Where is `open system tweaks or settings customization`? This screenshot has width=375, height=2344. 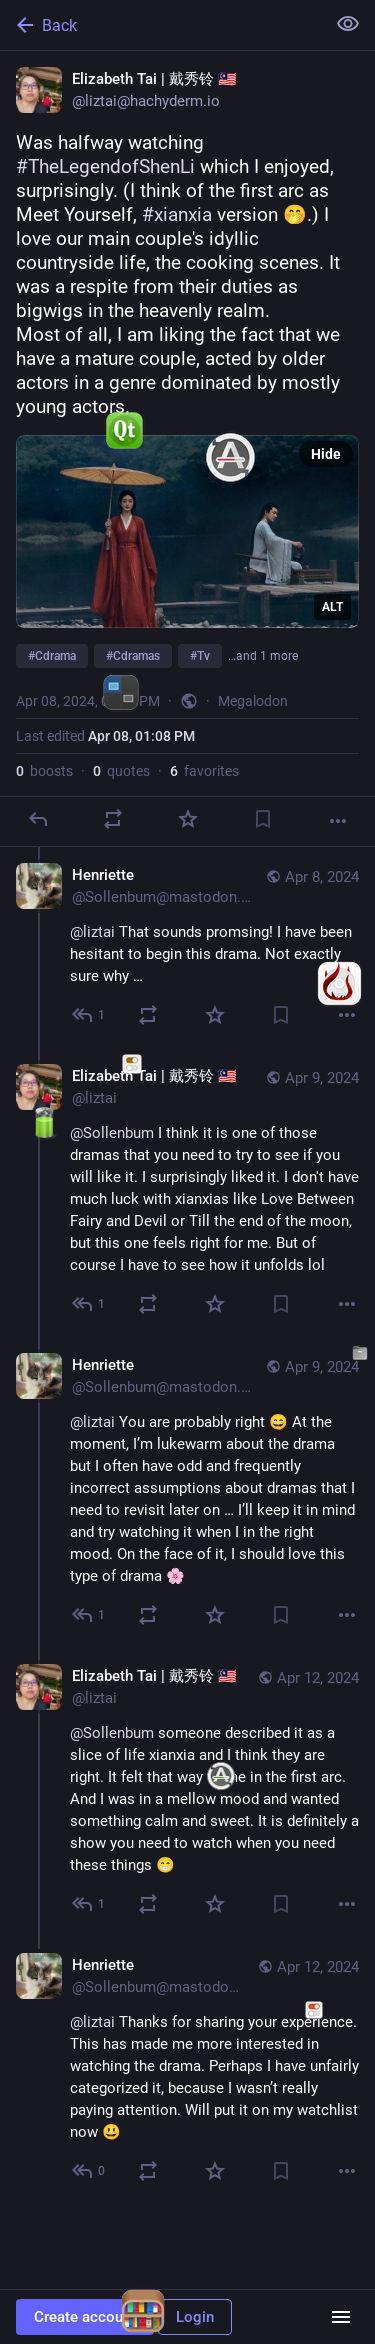
open system tweaks or settings customization is located at coordinates (132, 1064).